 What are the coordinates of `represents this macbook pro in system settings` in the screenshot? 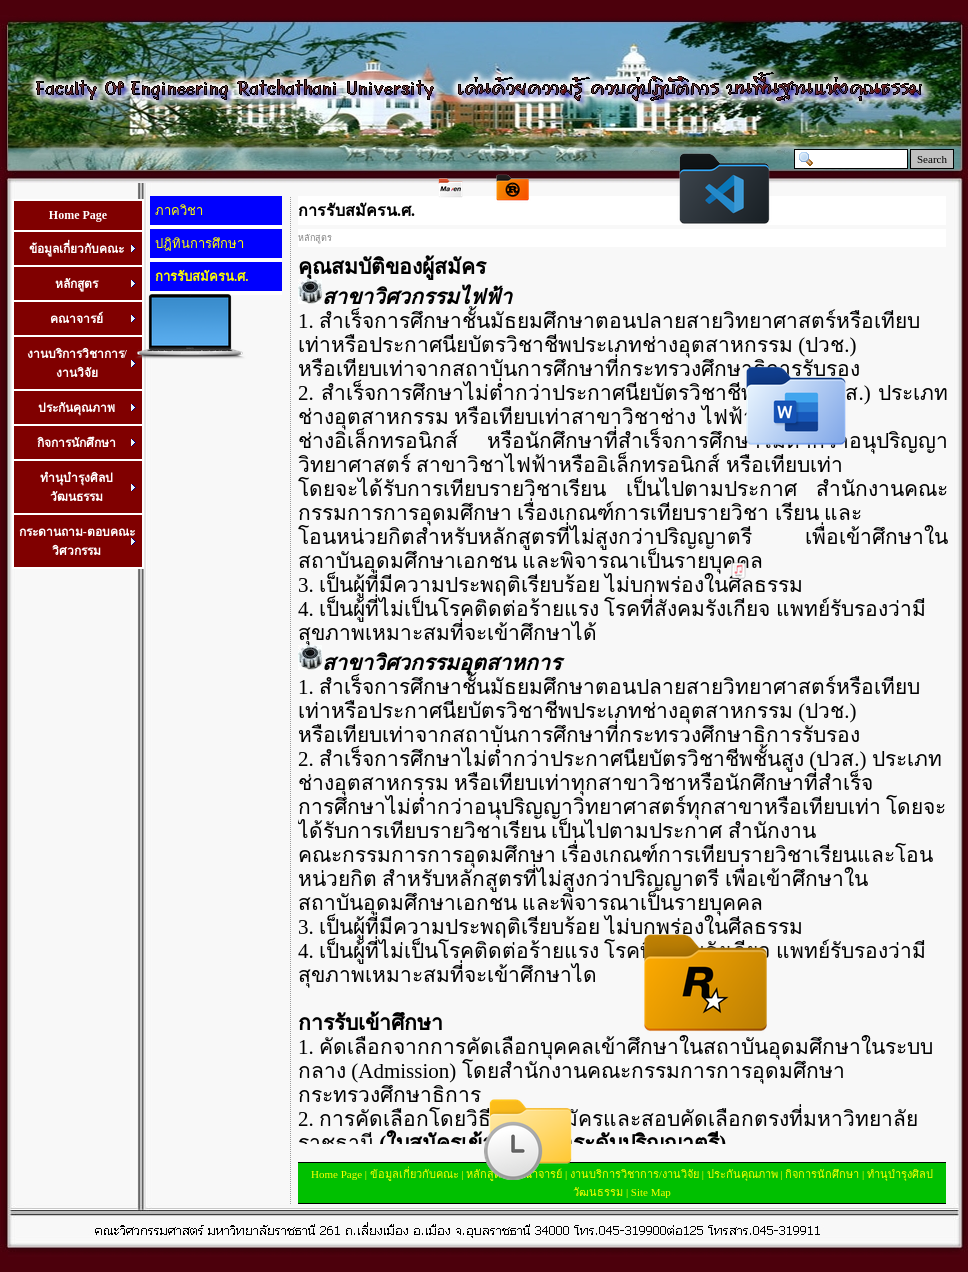 It's located at (190, 317).